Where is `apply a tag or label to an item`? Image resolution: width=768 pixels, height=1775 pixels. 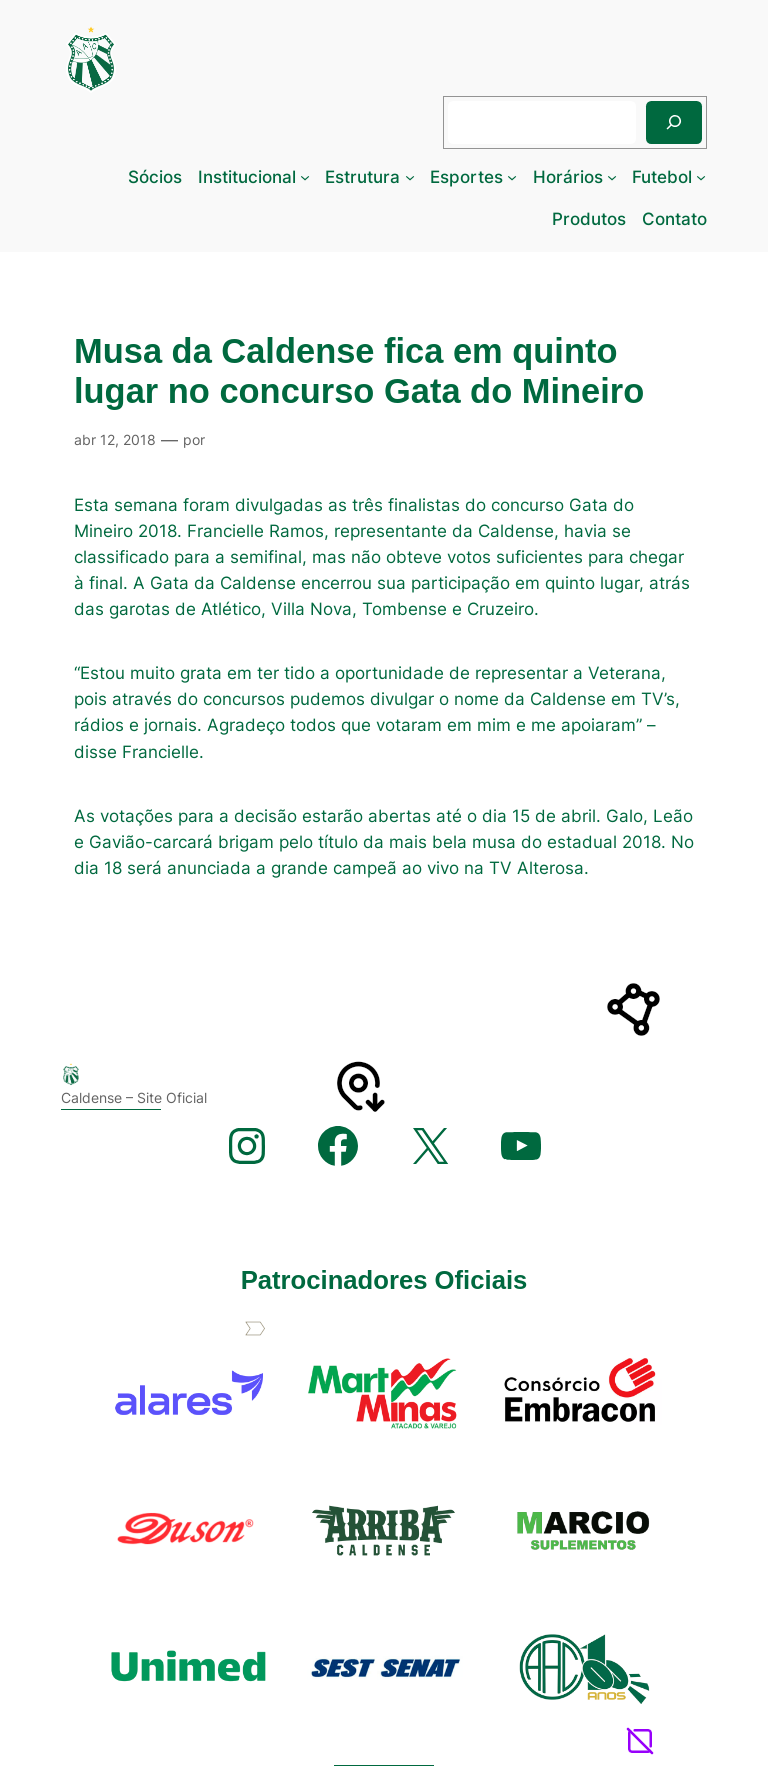
apply a tag or label to an item is located at coordinates (254, 1328).